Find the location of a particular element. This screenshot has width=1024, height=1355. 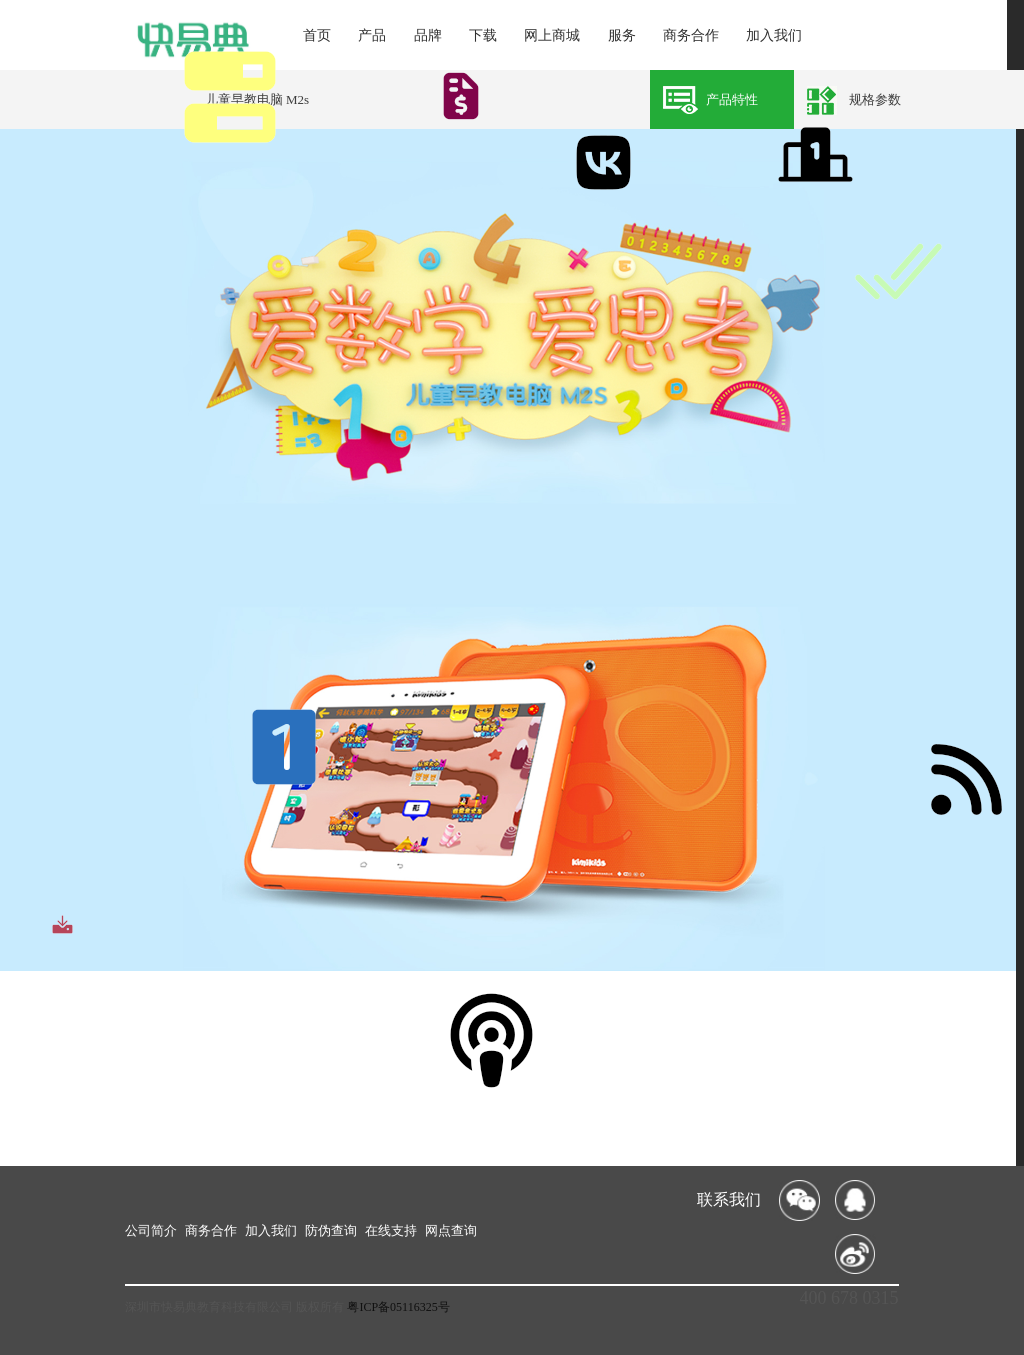

indicates message has been read is located at coordinates (898, 271).